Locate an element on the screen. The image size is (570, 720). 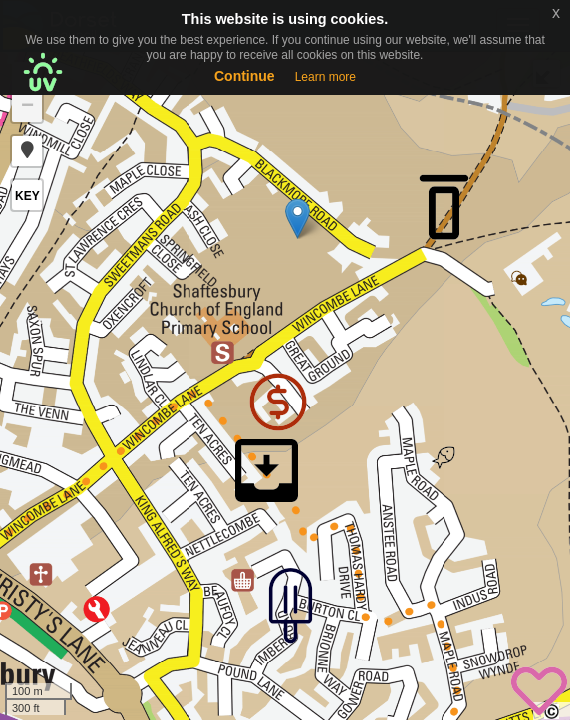
download to inbox is located at coordinates (266, 470).